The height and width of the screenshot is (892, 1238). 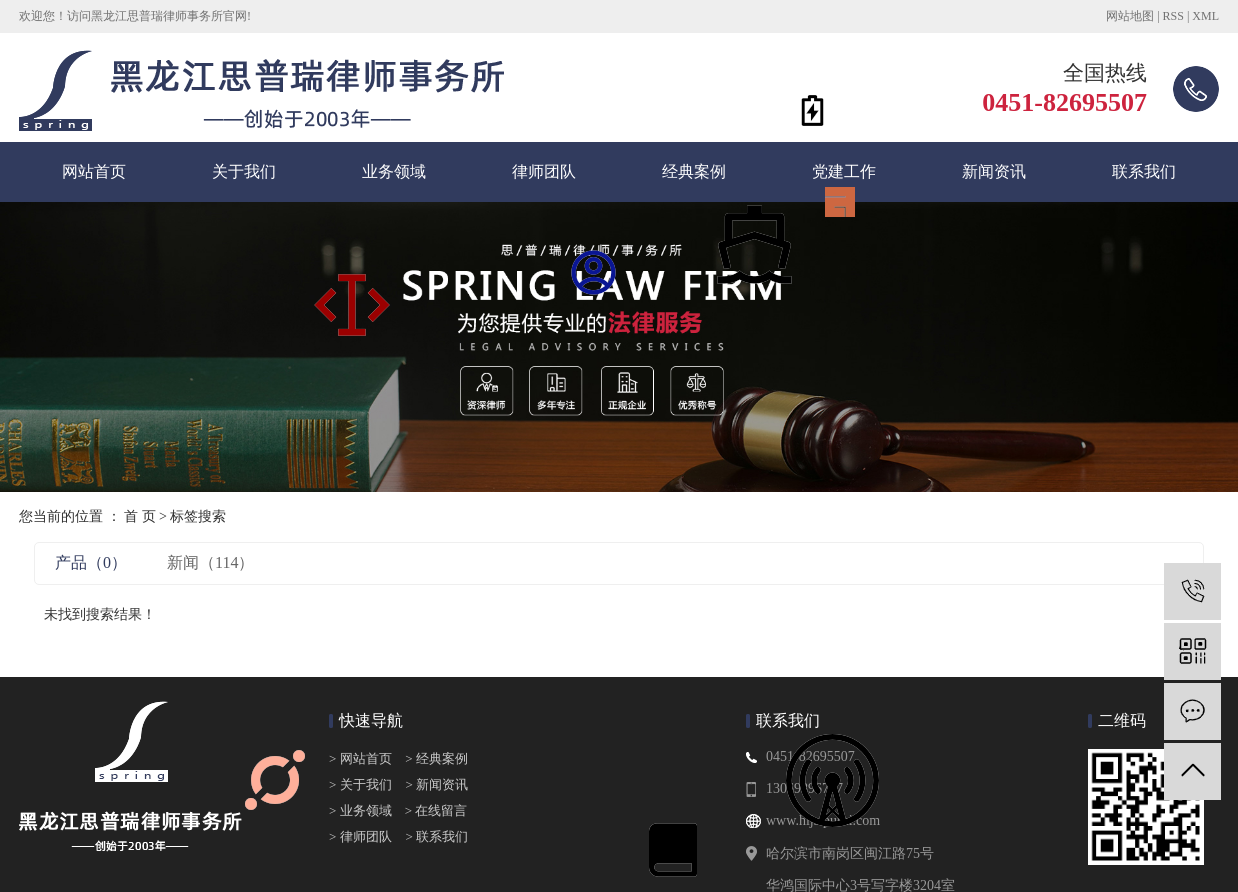 What do you see at coordinates (275, 780) in the screenshot?
I see `icon logo for the simple-icons project` at bounding box center [275, 780].